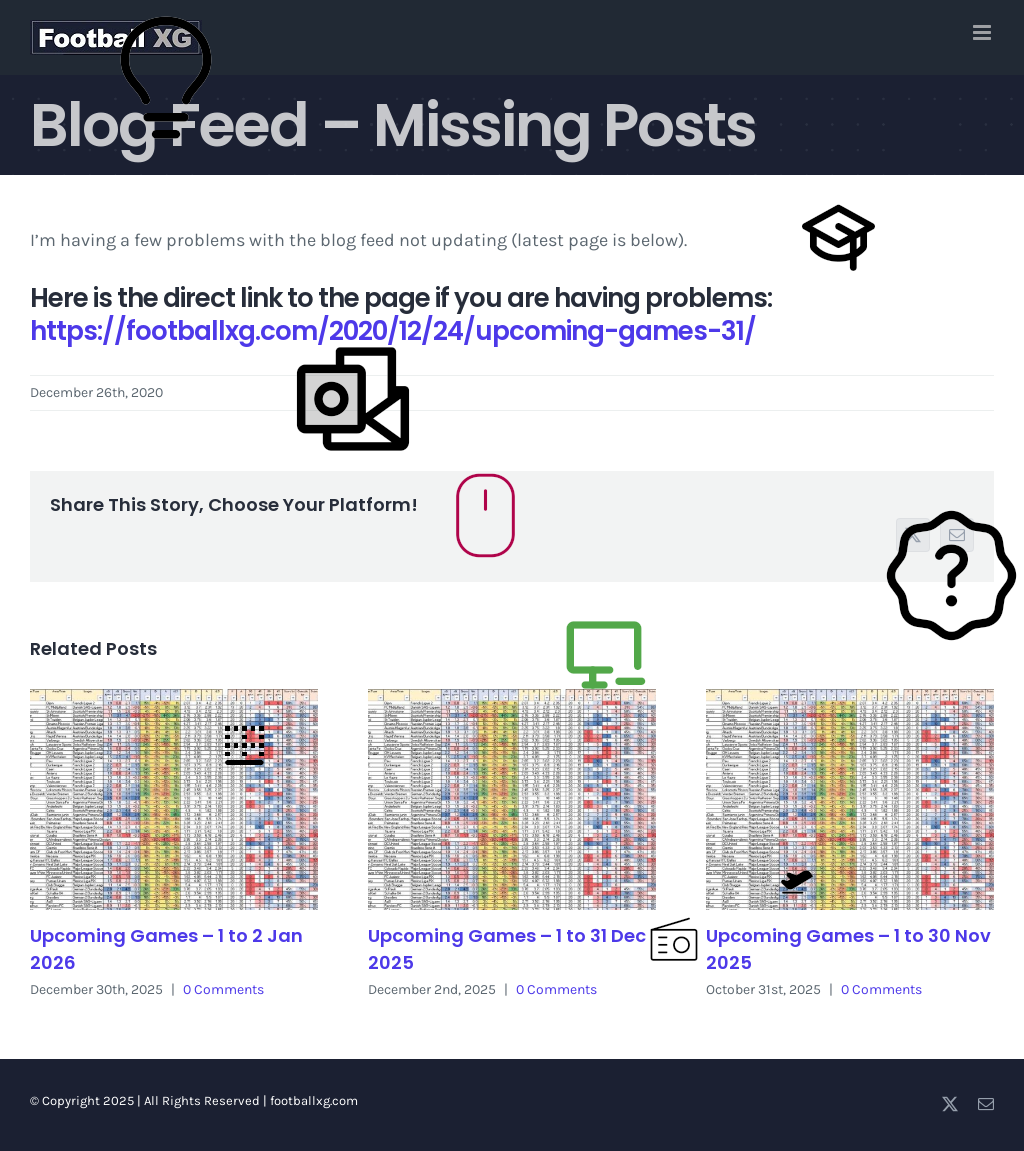 The height and width of the screenshot is (1151, 1024). Describe the element at coordinates (674, 943) in the screenshot. I see `open radio or audio streaming` at that location.